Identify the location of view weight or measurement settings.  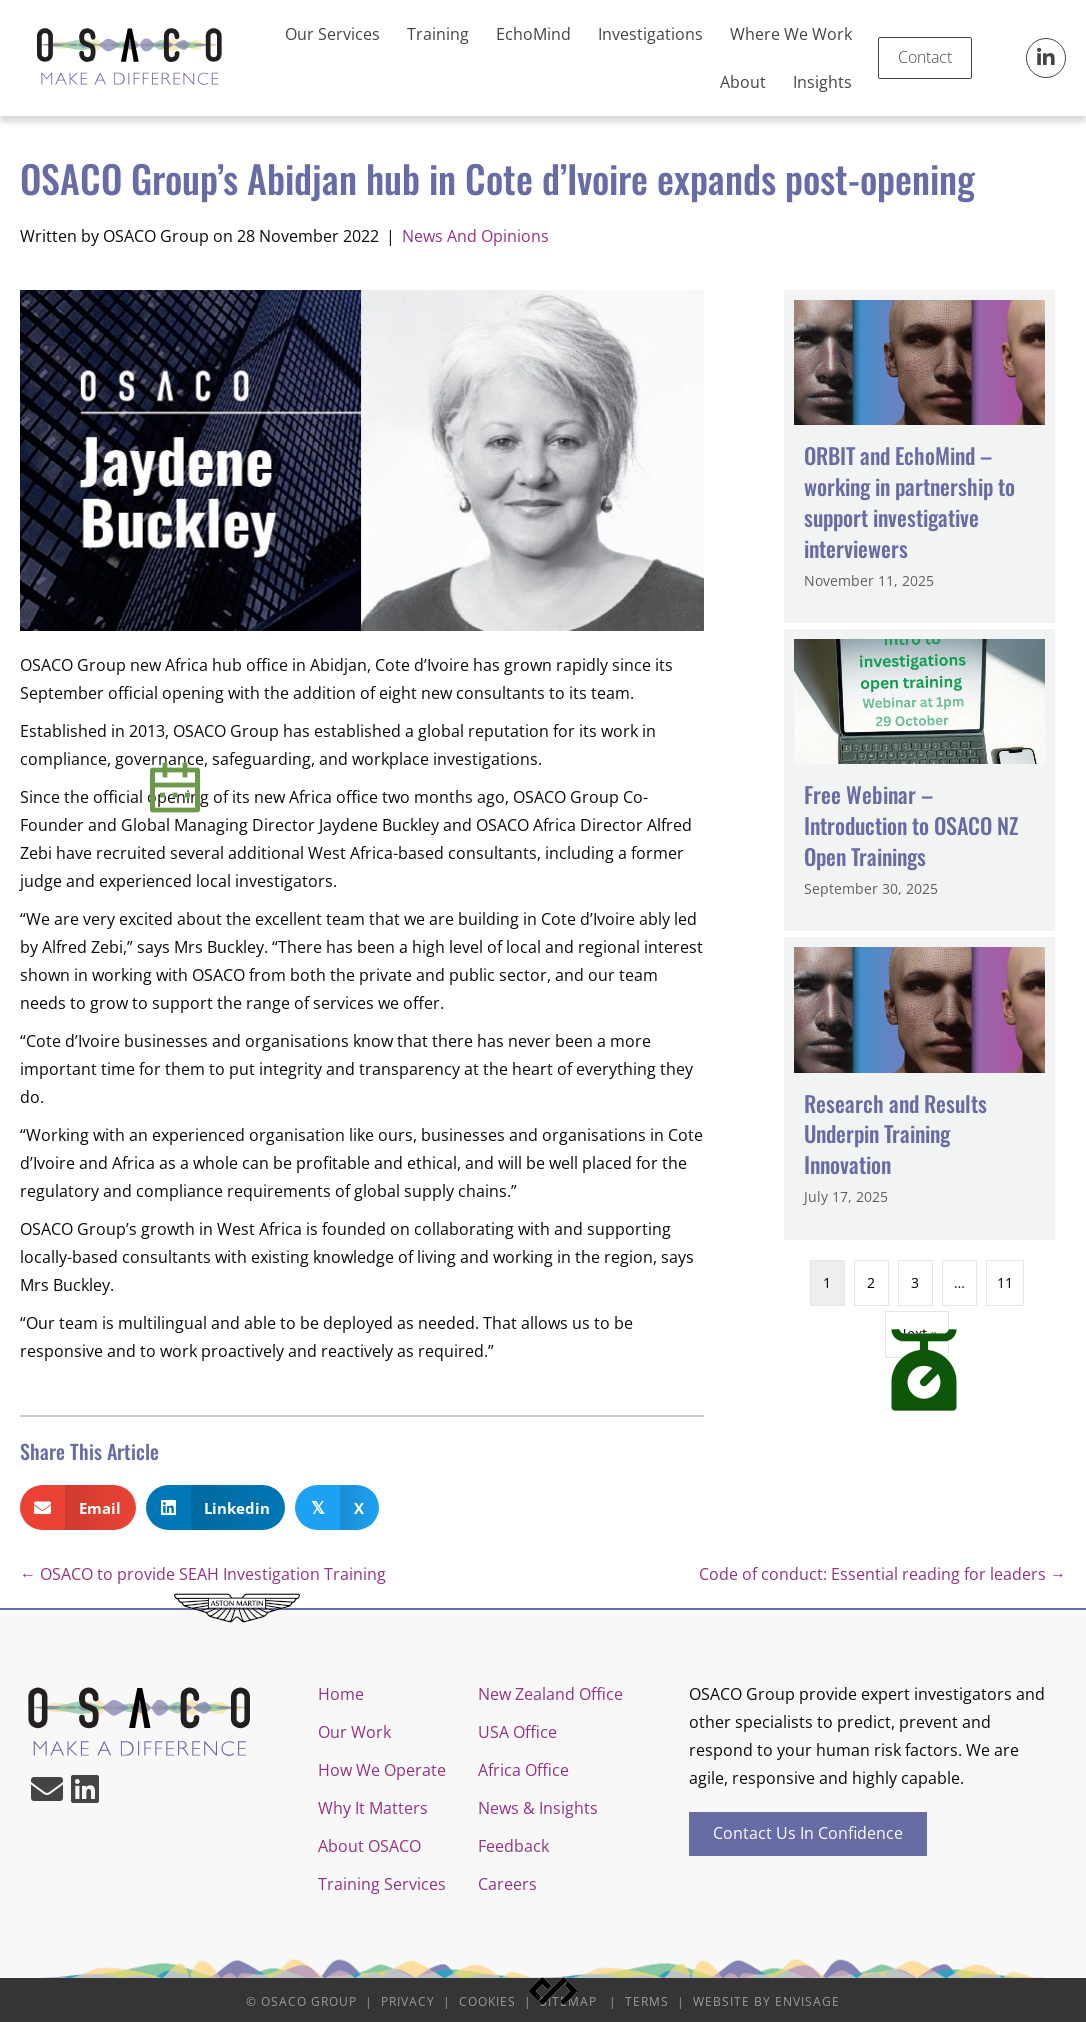
(924, 1370).